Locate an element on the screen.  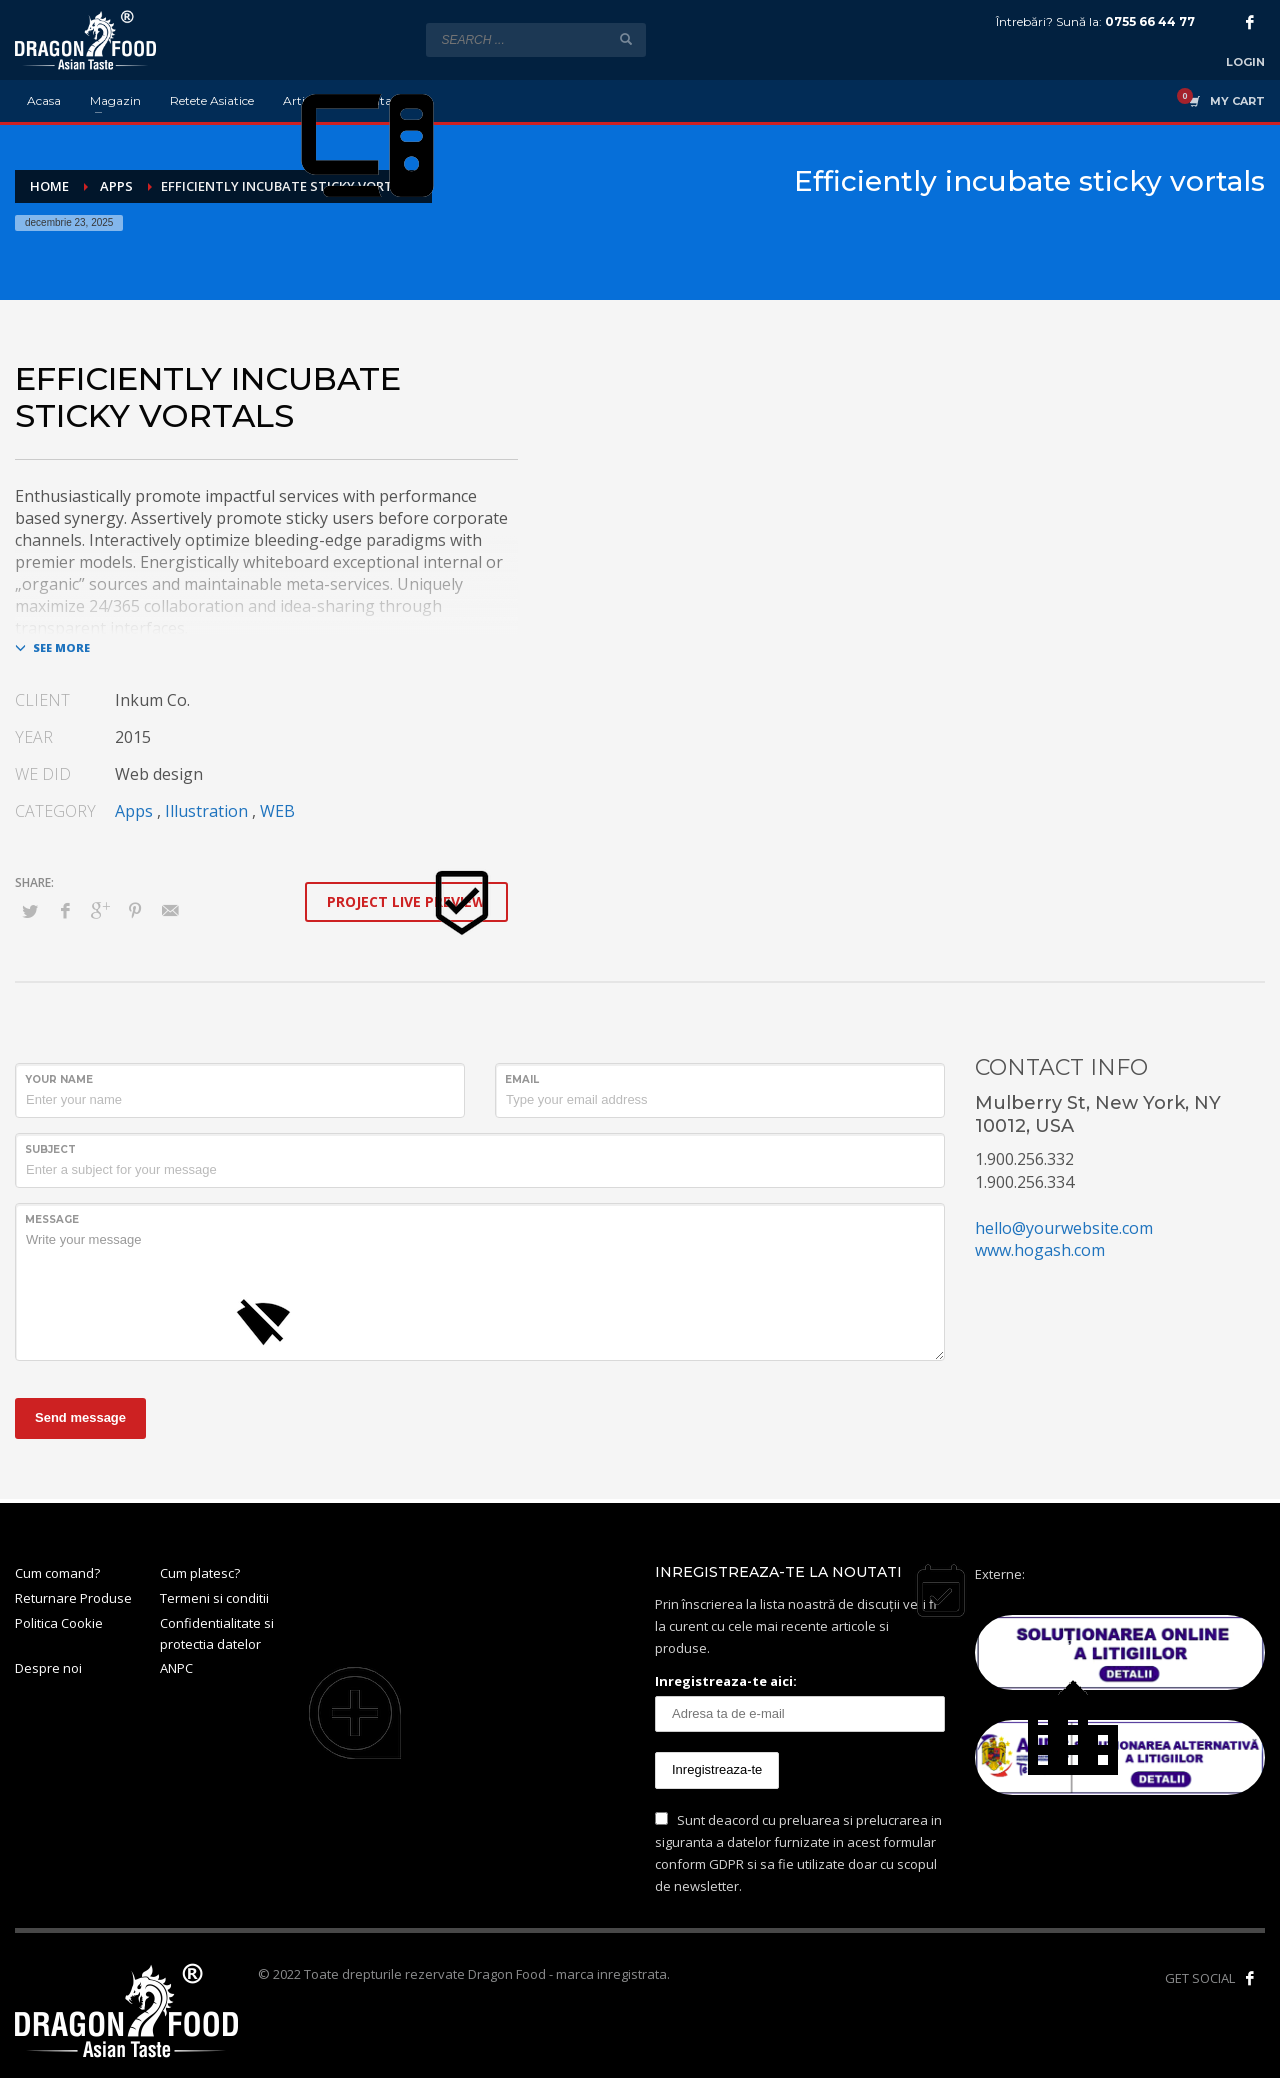
confirmed calendar event is located at coordinates (941, 1593).